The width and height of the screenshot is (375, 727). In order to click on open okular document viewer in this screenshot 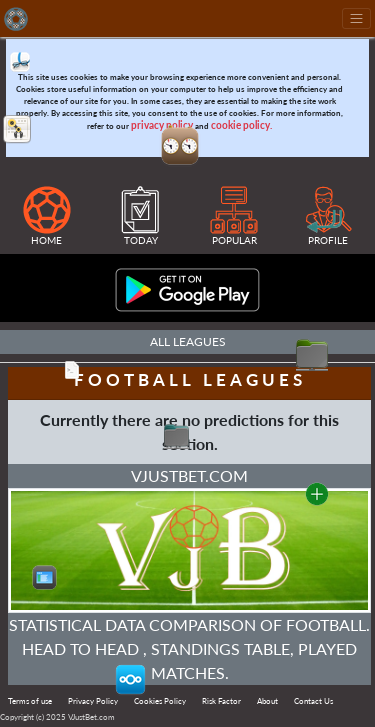, I will do `click(20, 62)`.